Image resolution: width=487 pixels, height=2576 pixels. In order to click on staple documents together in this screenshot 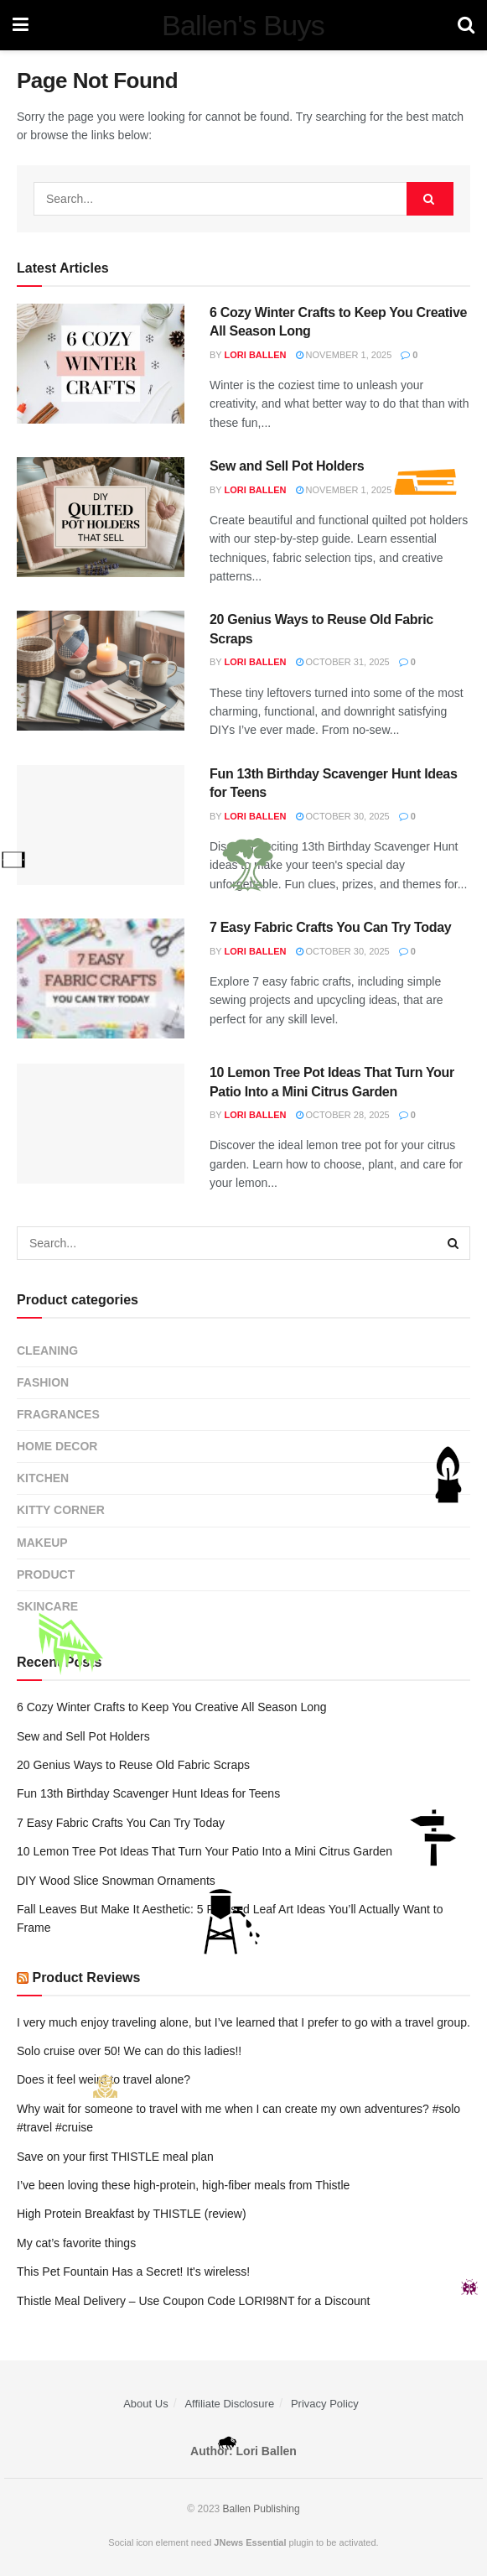, I will do `click(425, 476)`.